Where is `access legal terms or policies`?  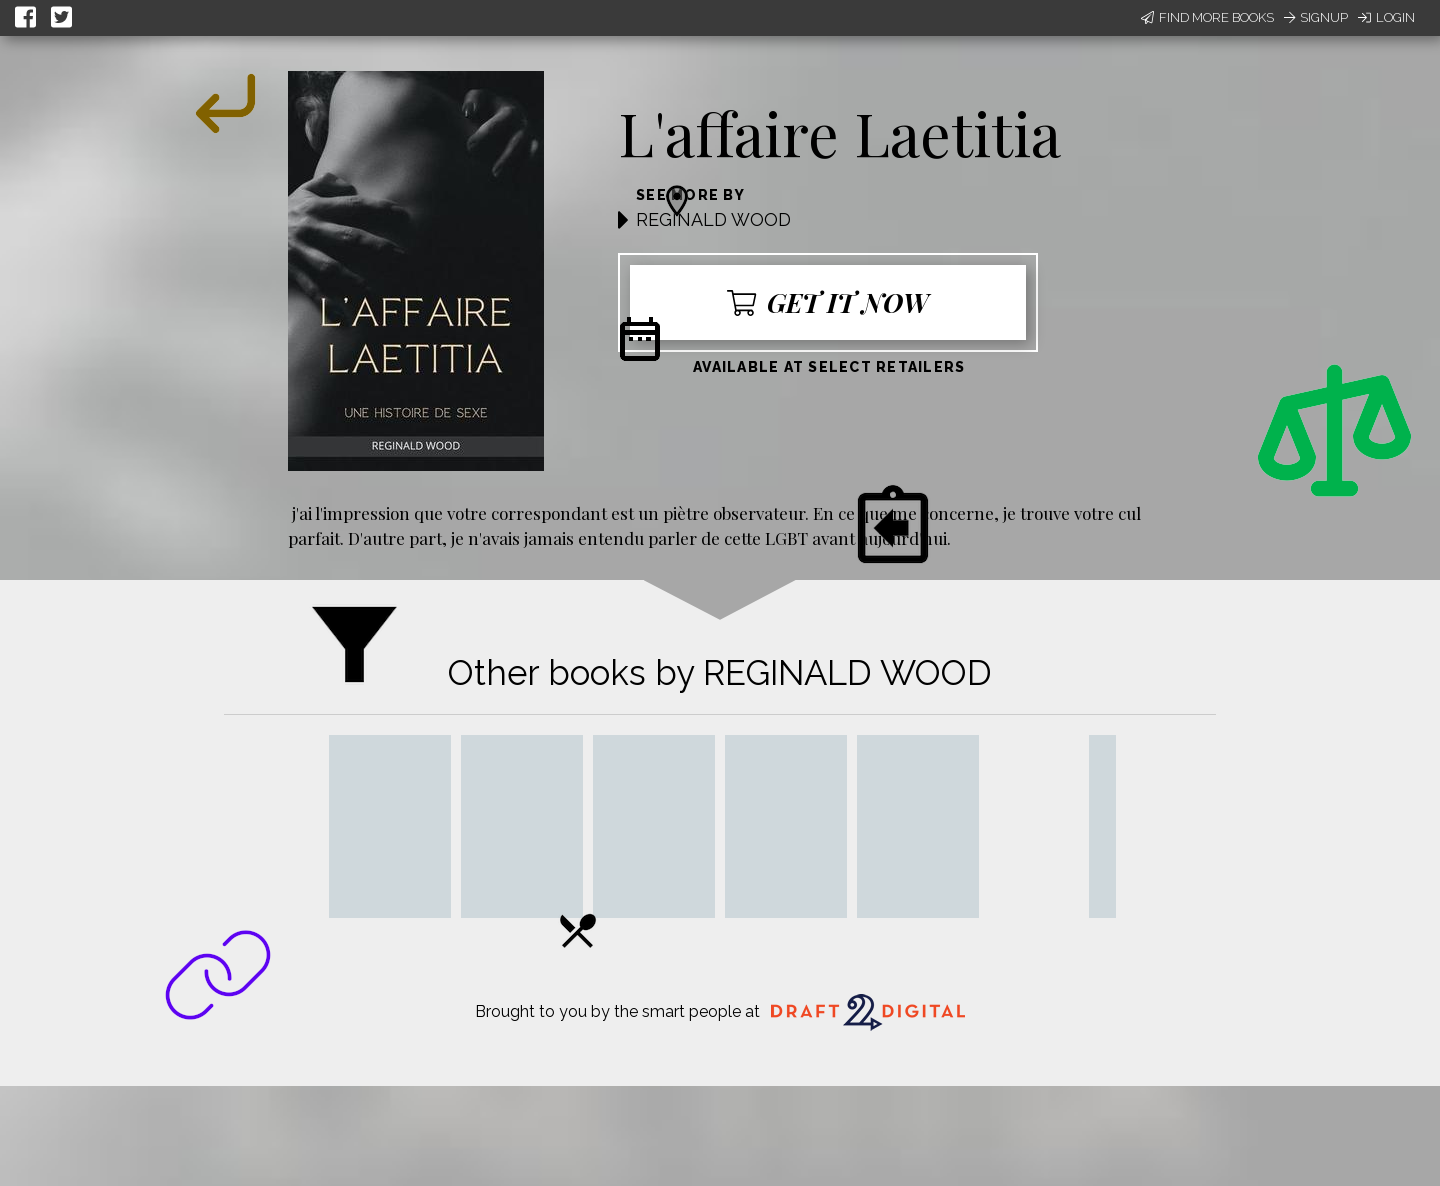 access legal terms or policies is located at coordinates (1334, 430).